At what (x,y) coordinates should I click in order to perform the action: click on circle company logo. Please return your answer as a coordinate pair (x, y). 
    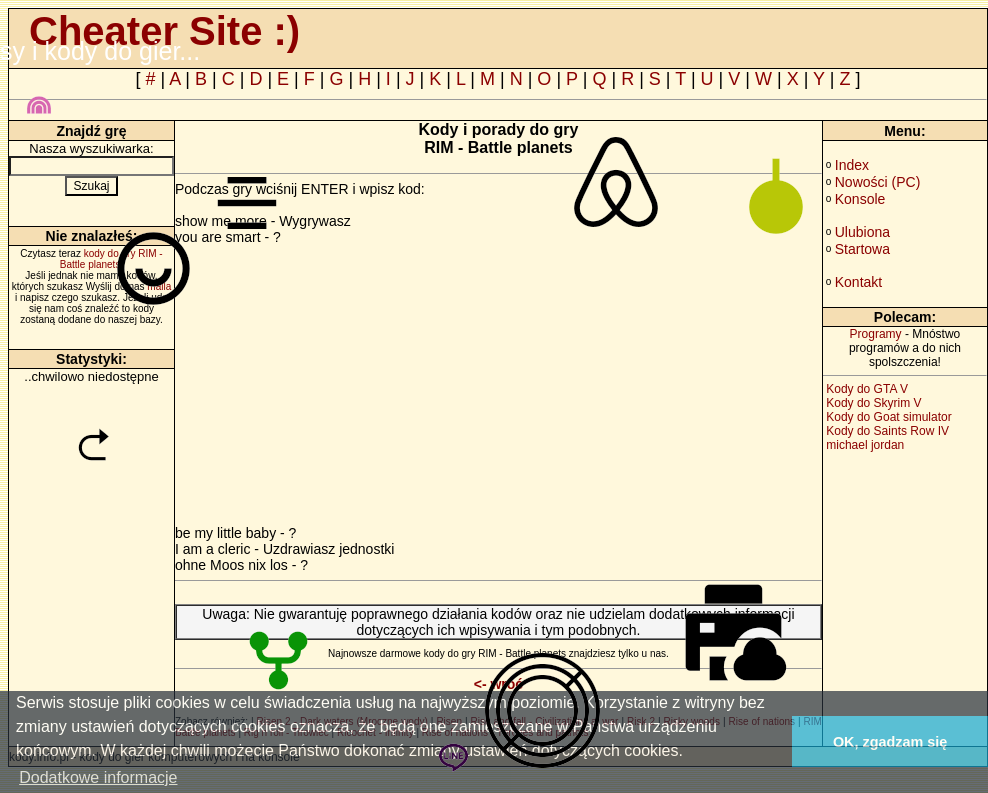
    Looking at the image, I should click on (542, 710).